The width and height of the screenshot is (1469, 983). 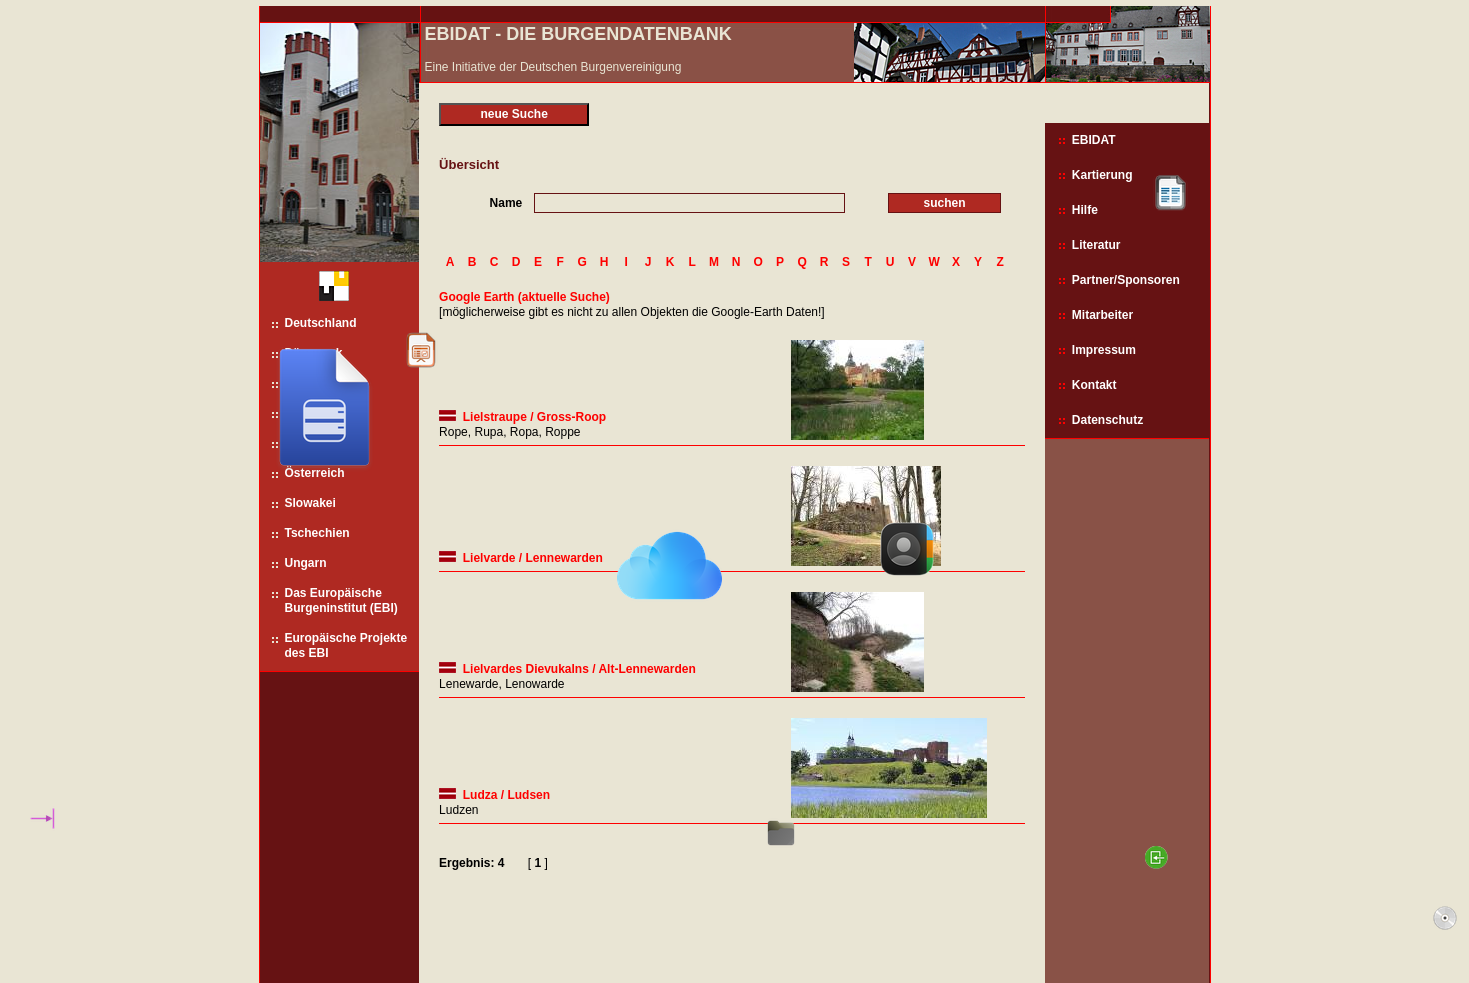 I want to click on access cd/dvd drive, so click(x=1445, y=918).